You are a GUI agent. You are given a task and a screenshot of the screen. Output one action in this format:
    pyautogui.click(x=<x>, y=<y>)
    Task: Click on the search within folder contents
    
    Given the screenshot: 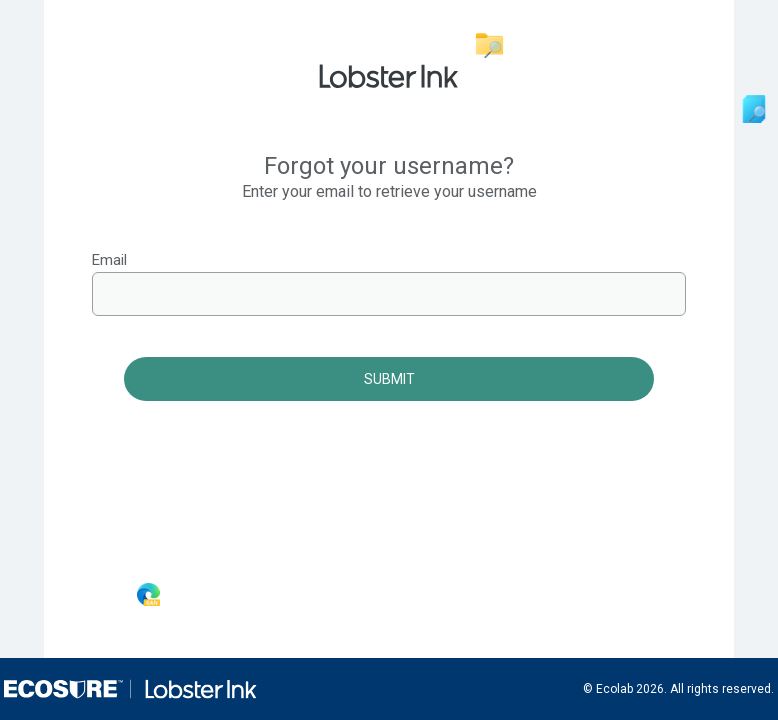 What is the action you would take?
    pyautogui.click(x=489, y=44)
    